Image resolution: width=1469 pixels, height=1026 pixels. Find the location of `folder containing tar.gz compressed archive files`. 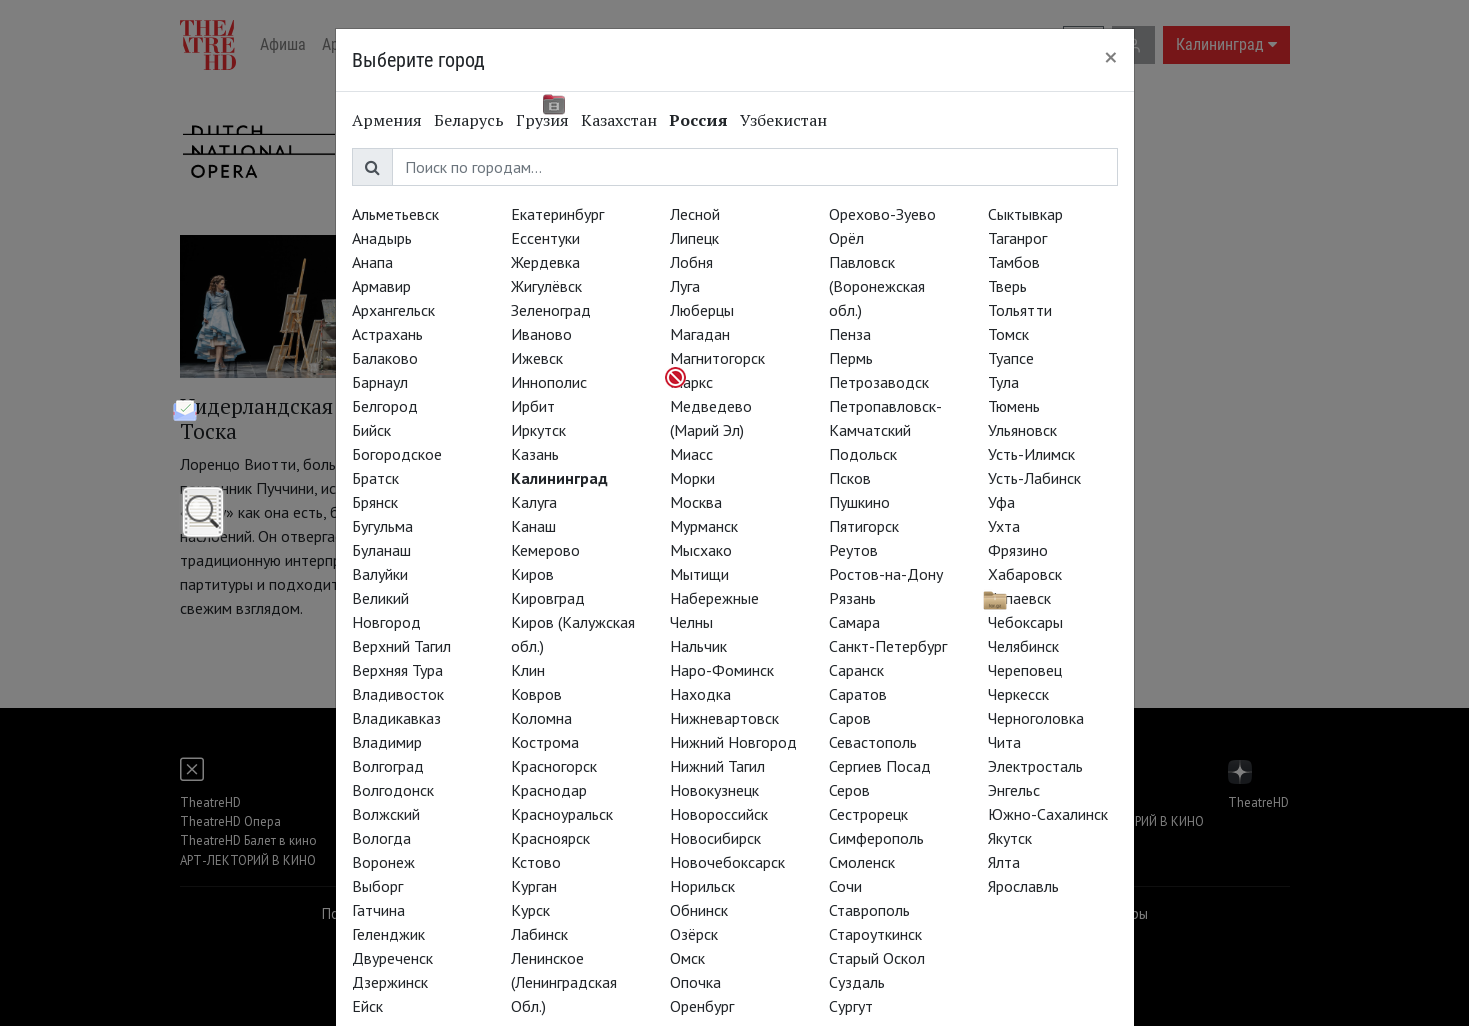

folder containing tar.gz compressed archive files is located at coordinates (995, 601).